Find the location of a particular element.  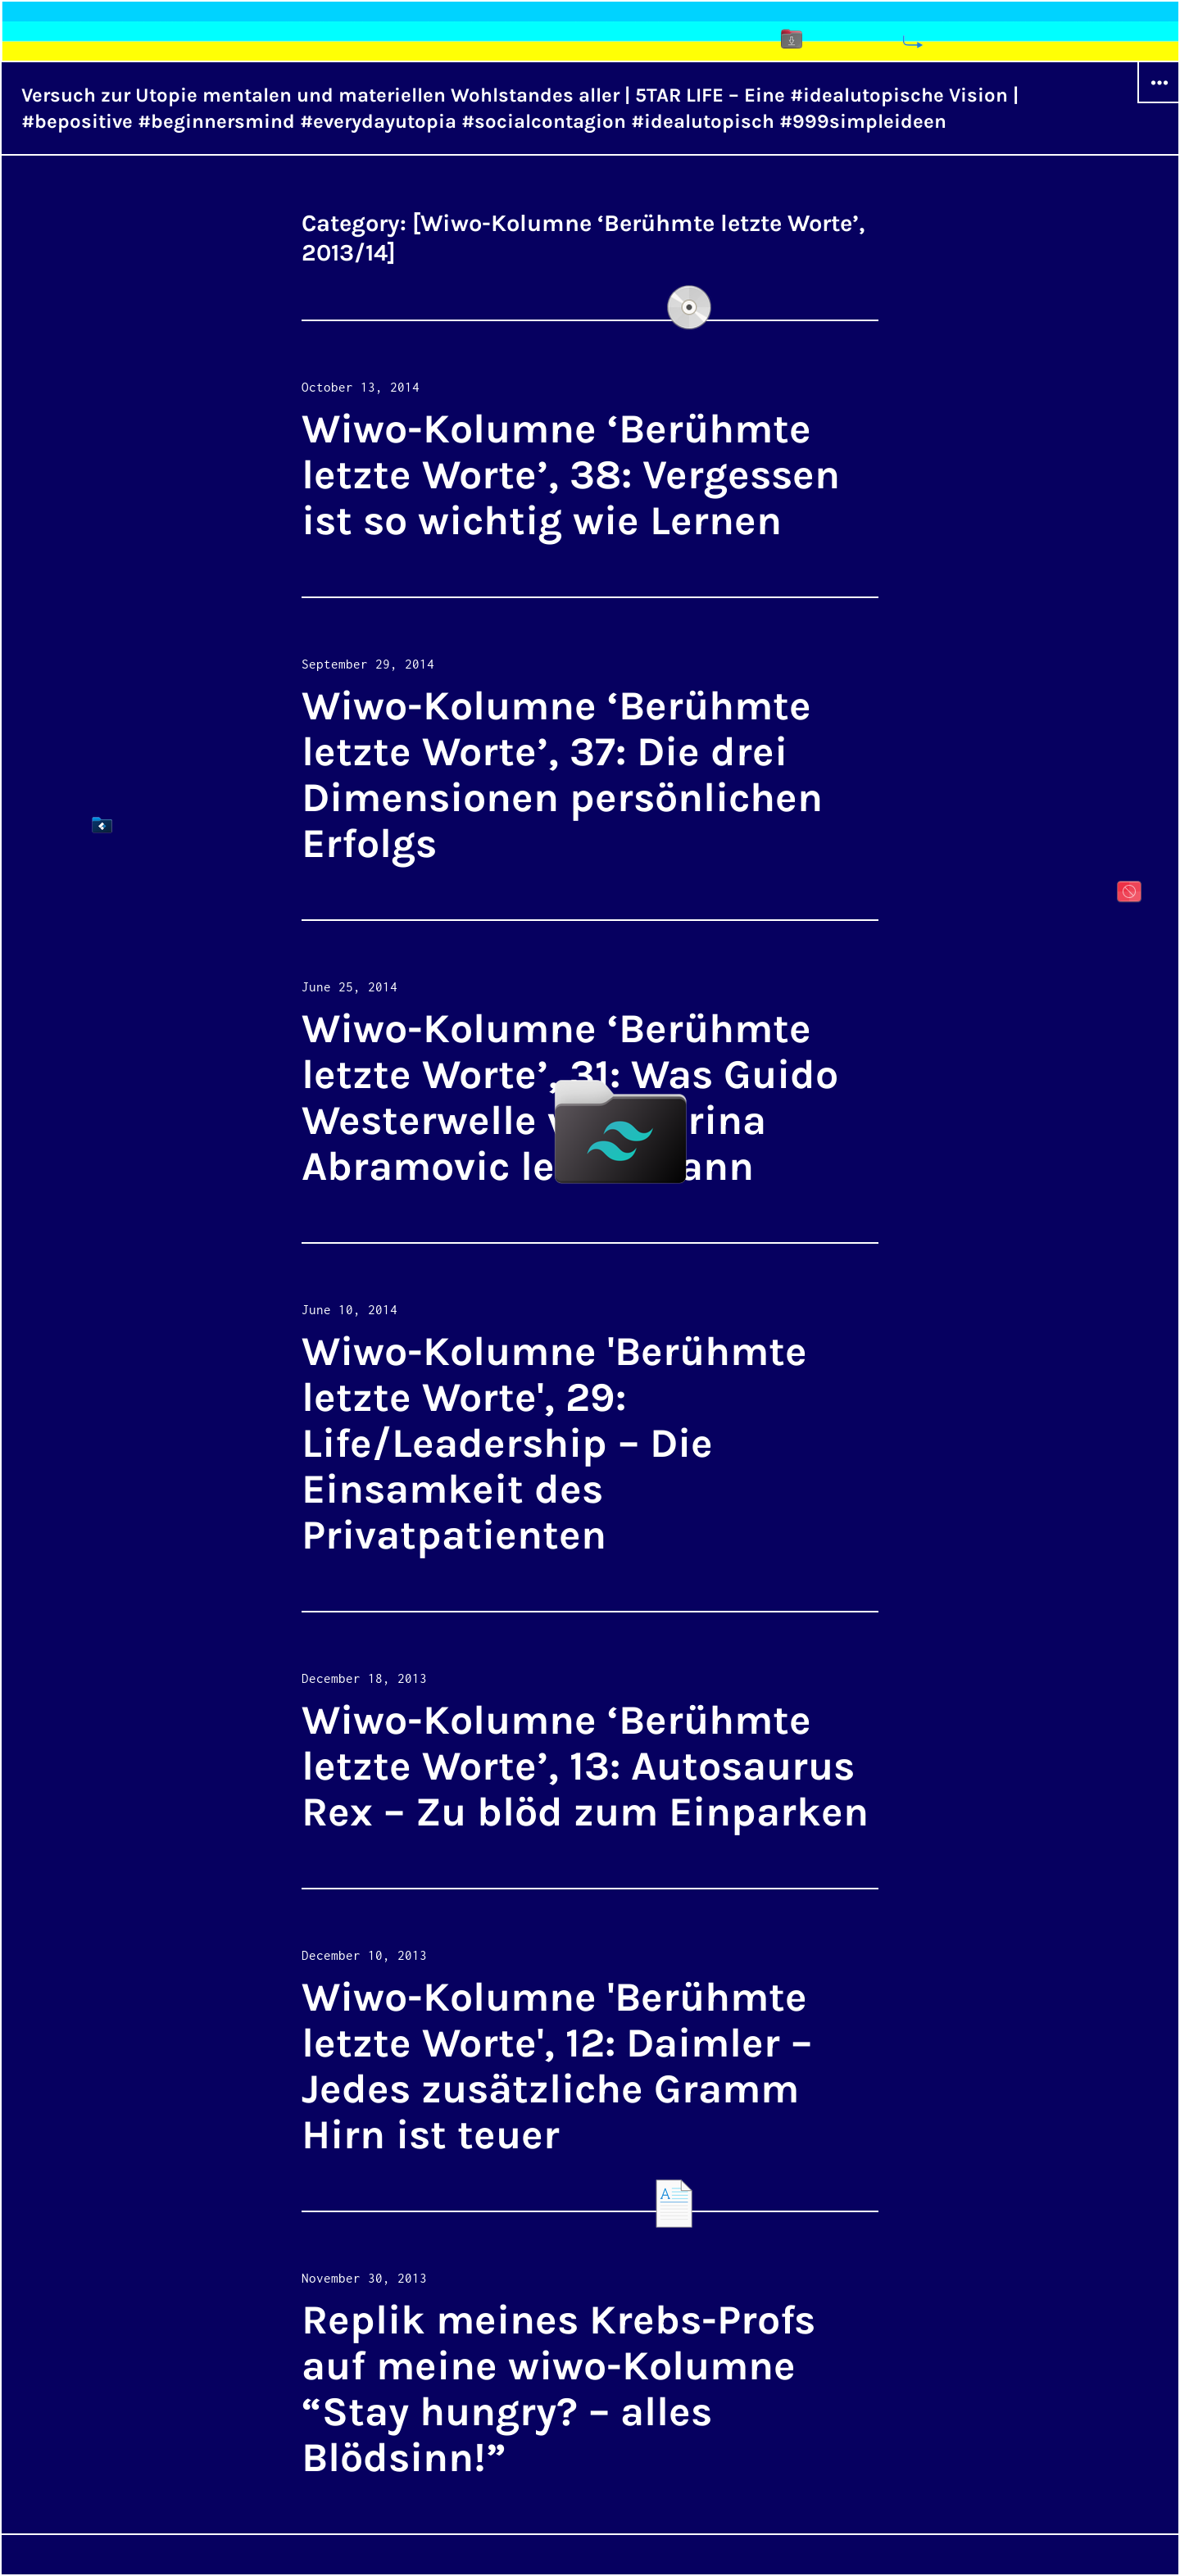

indicates a DVD or optical disc drive is located at coordinates (689, 307).